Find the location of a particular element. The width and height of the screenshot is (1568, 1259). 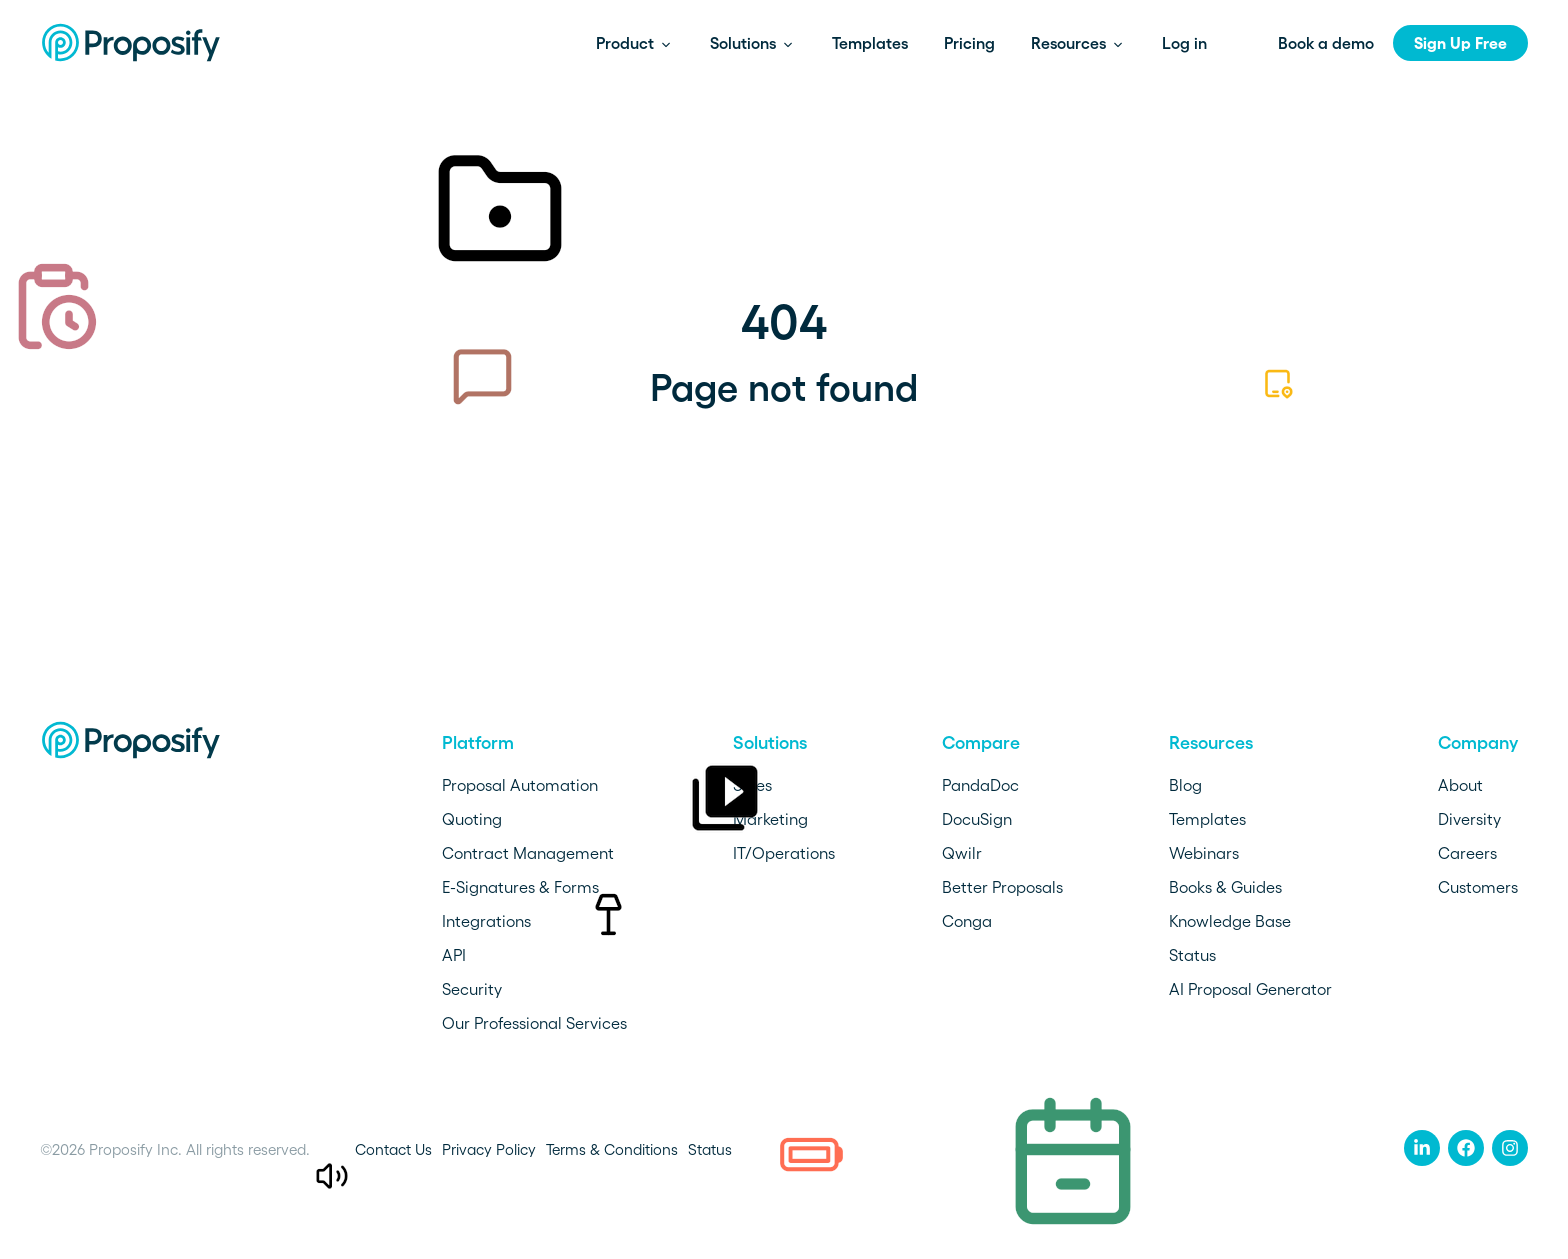

adjust audio volume level is located at coordinates (332, 1176).